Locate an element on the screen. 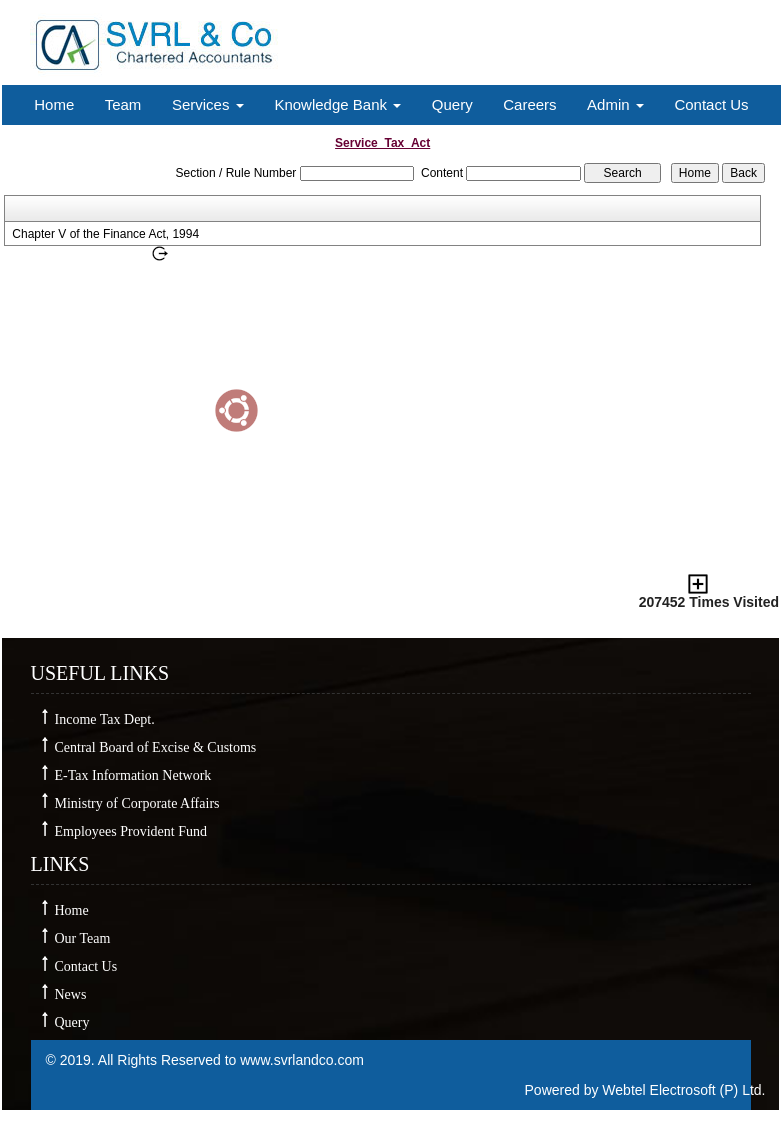  launch ubuntu operating system is located at coordinates (236, 410).